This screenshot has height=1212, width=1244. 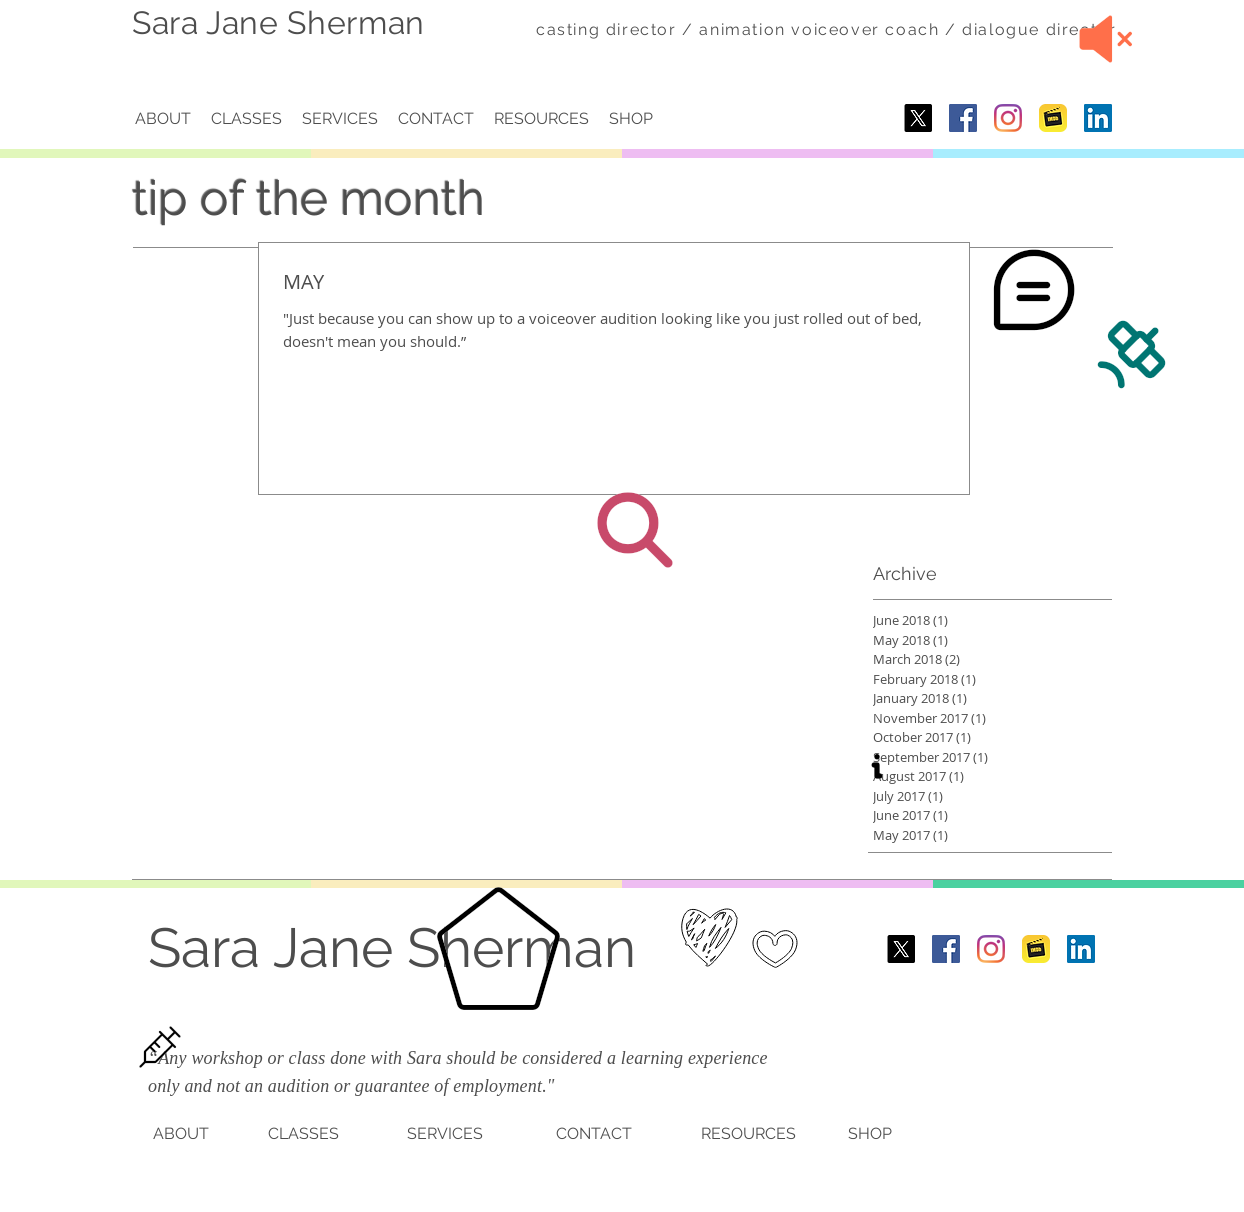 I want to click on view more information about this item, so click(x=877, y=765).